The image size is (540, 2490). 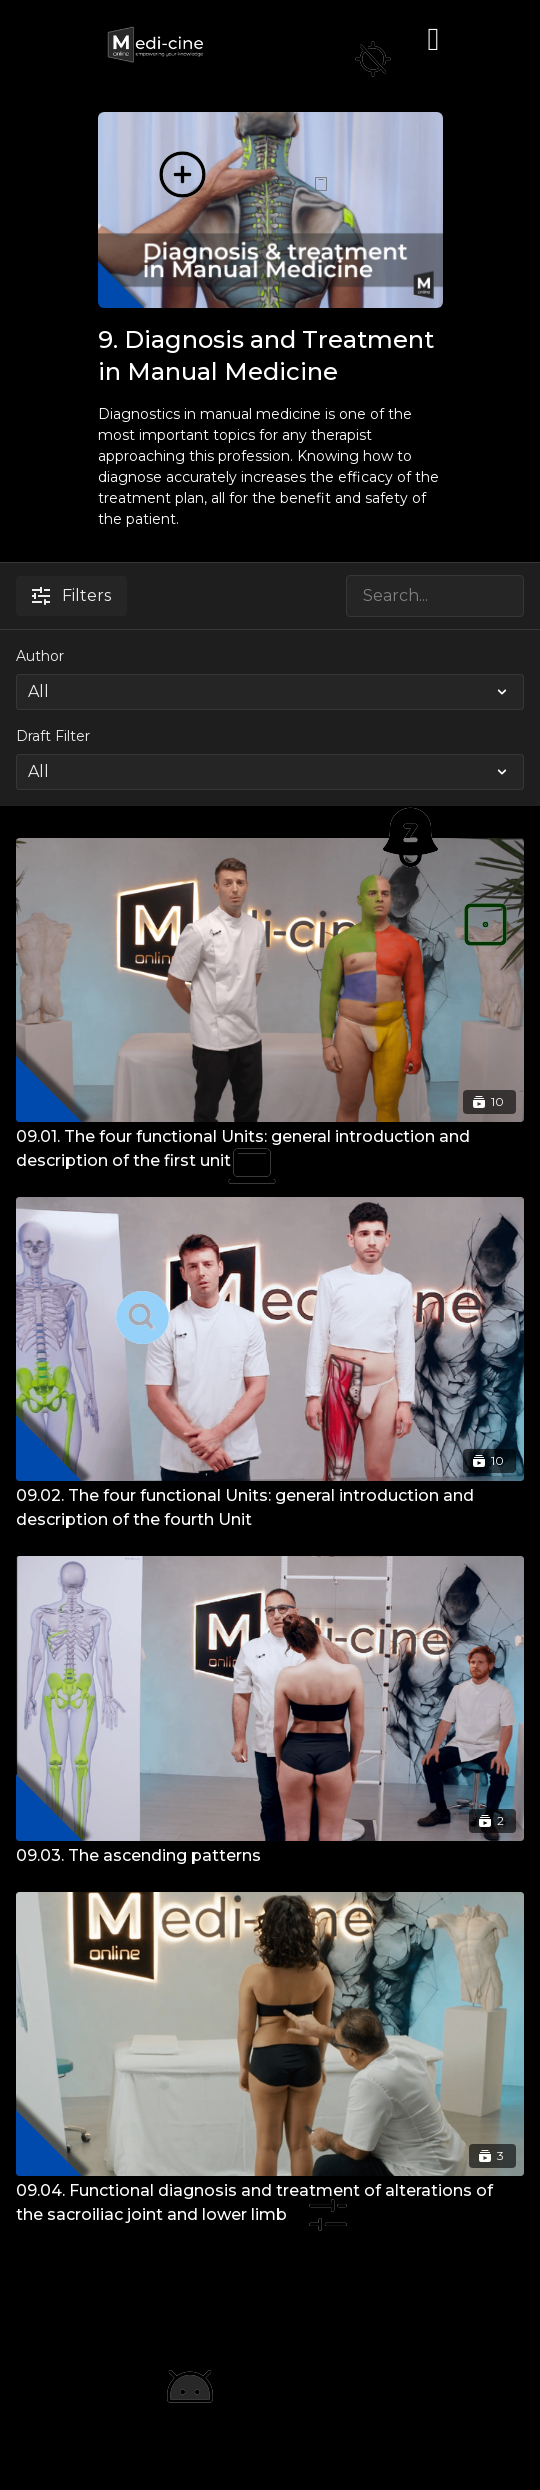 I want to click on location services disabled, so click(x=373, y=59).